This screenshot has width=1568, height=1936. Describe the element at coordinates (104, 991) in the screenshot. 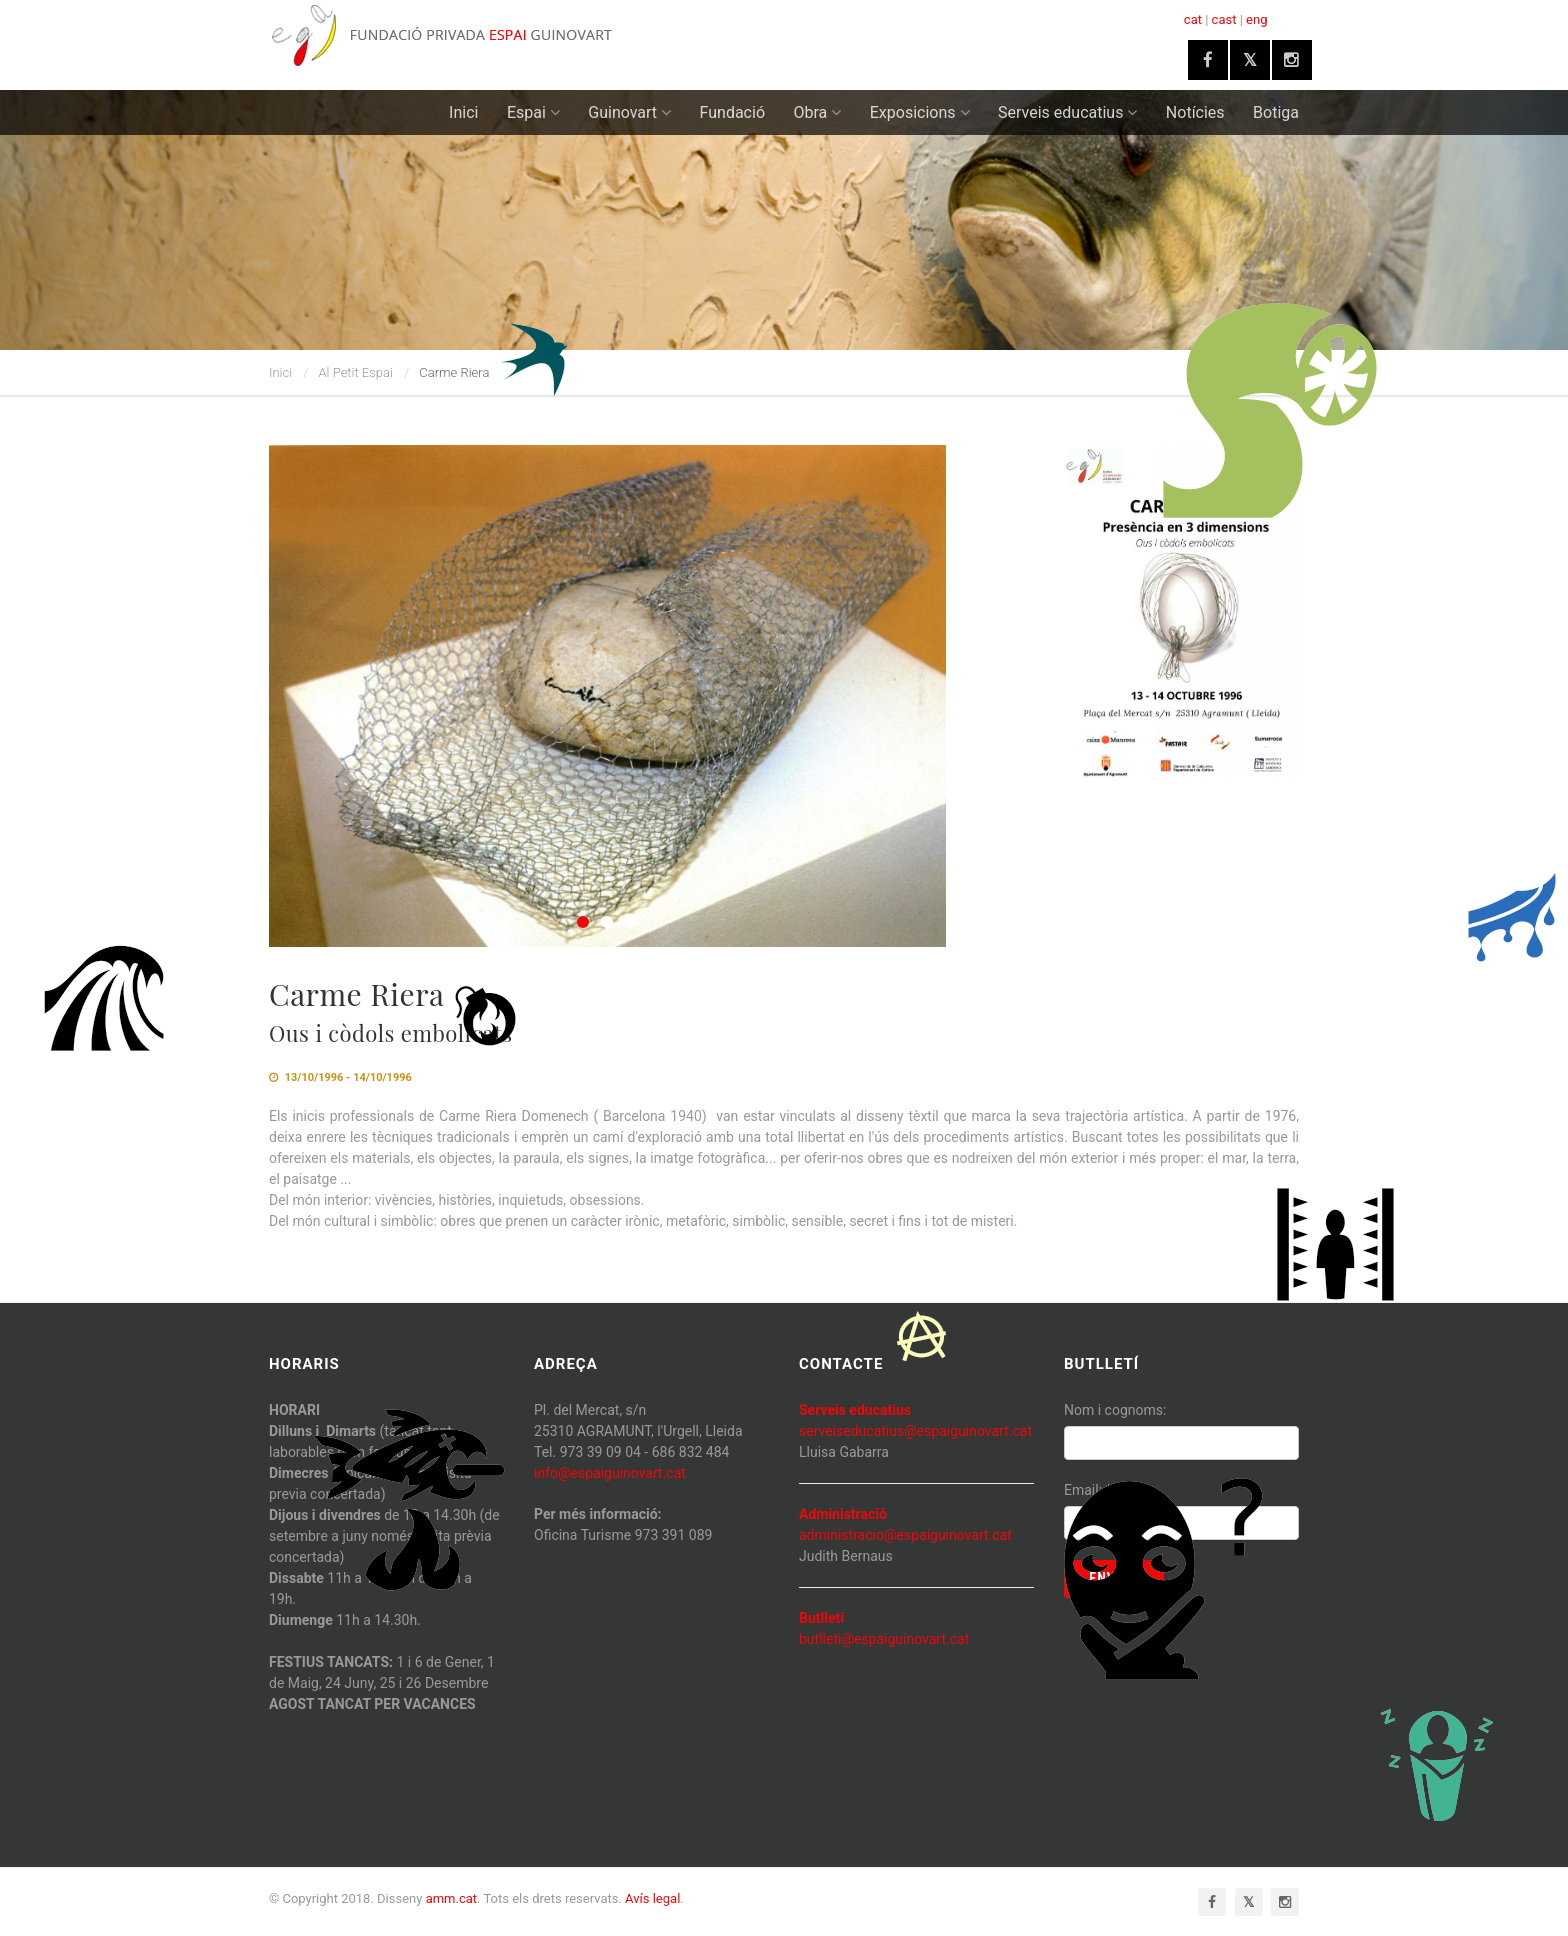

I see `indicates ocean or water-related content` at that location.